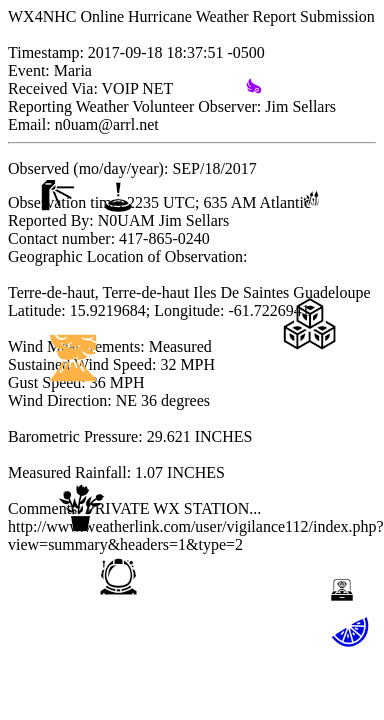 The width and height of the screenshot is (384, 720). Describe the element at coordinates (73, 358) in the screenshot. I see `indicates volcanic activity or geological hazard` at that location.